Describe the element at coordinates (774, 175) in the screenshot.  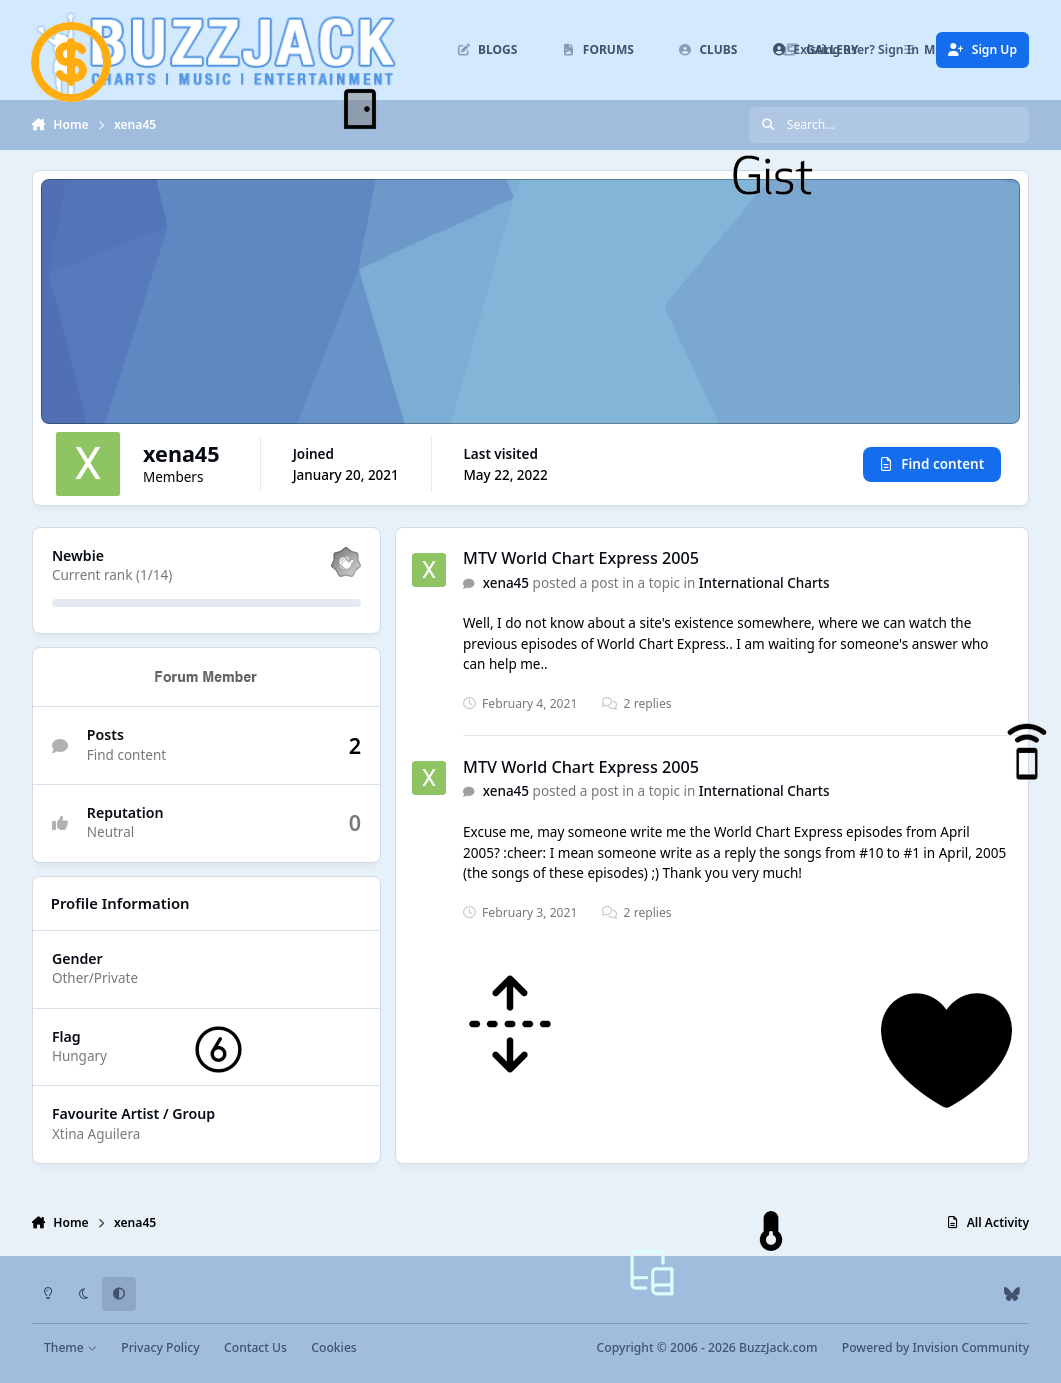
I see `navigate to GitHub Gist service` at that location.